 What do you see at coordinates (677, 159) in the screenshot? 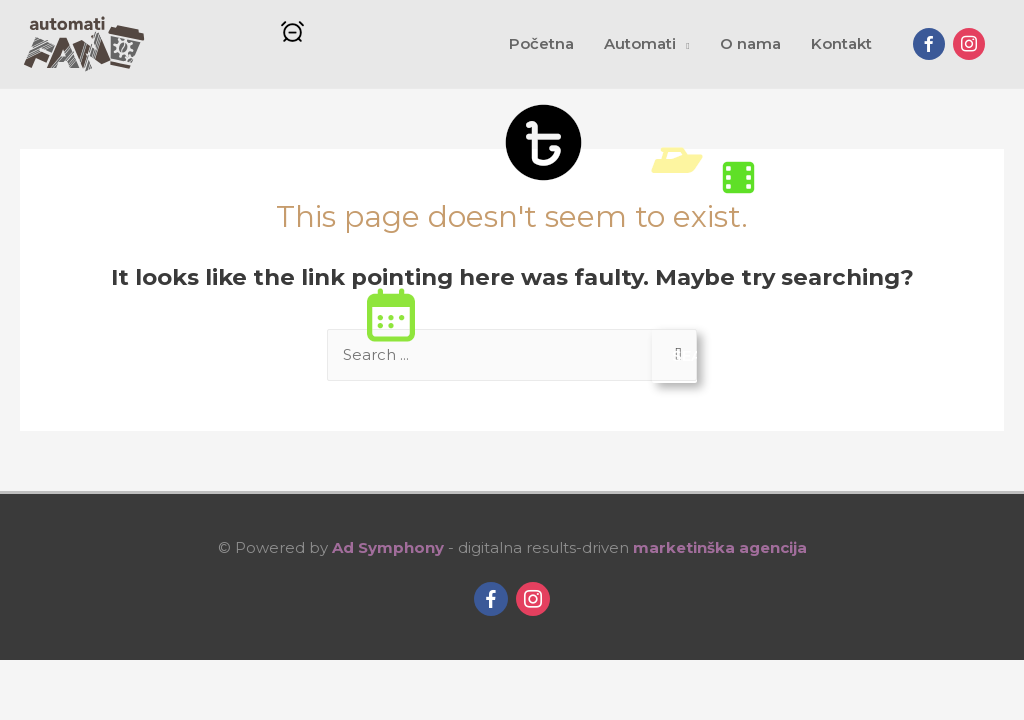
I see `access boat rental or marina services` at bounding box center [677, 159].